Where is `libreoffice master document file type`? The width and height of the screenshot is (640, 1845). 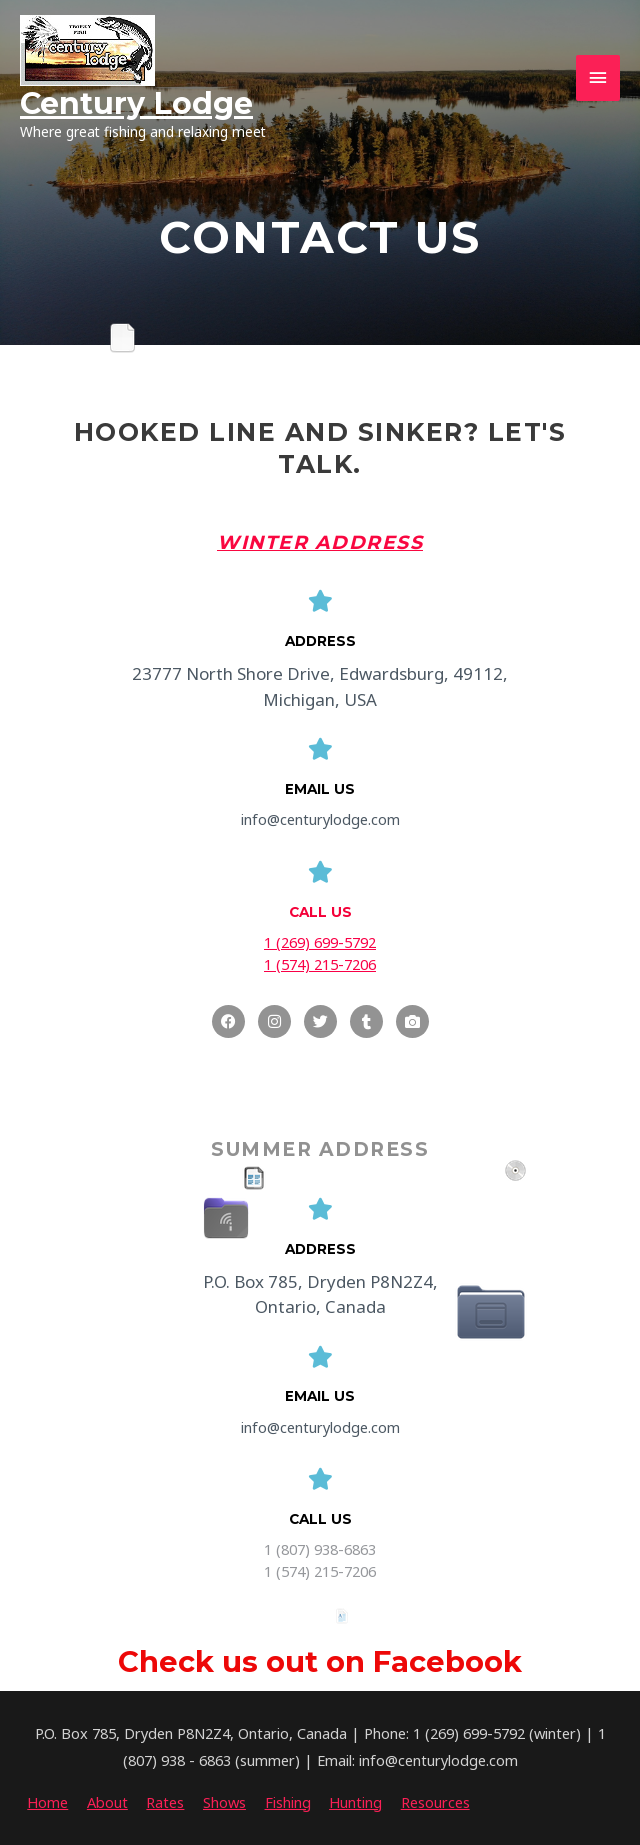 libreoffice master document file type is located at coordinates (254, 1178).